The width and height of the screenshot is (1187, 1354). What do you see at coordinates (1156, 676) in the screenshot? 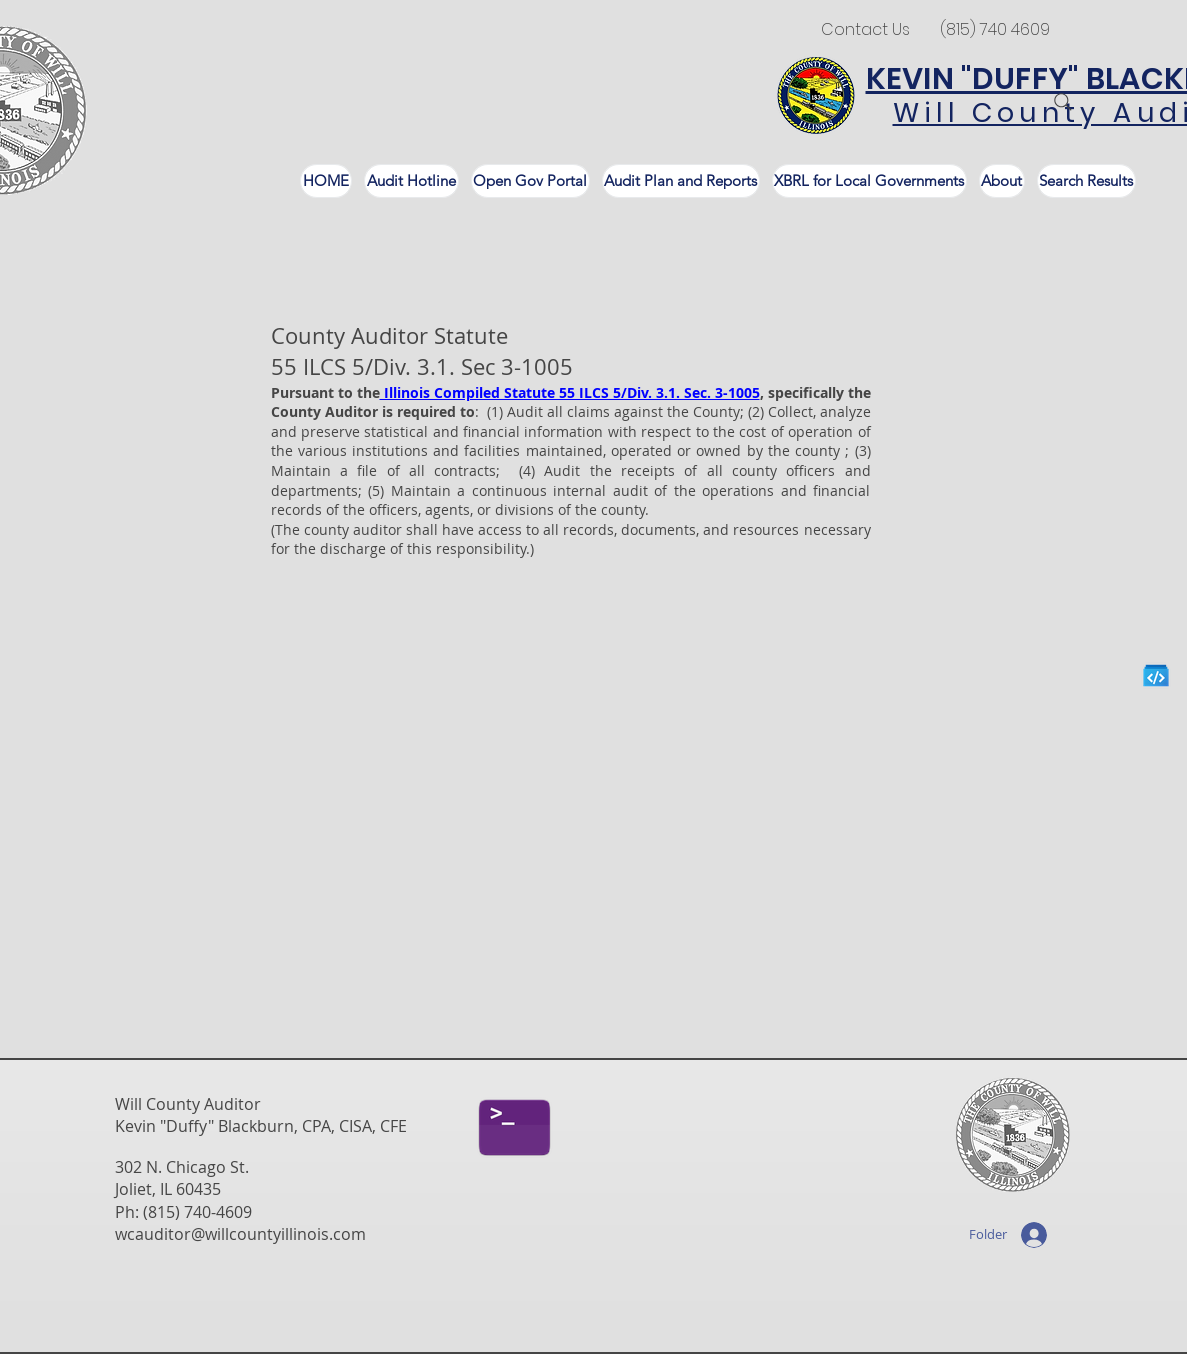
I see `open xaml application` at bounding box center [1156, 676].